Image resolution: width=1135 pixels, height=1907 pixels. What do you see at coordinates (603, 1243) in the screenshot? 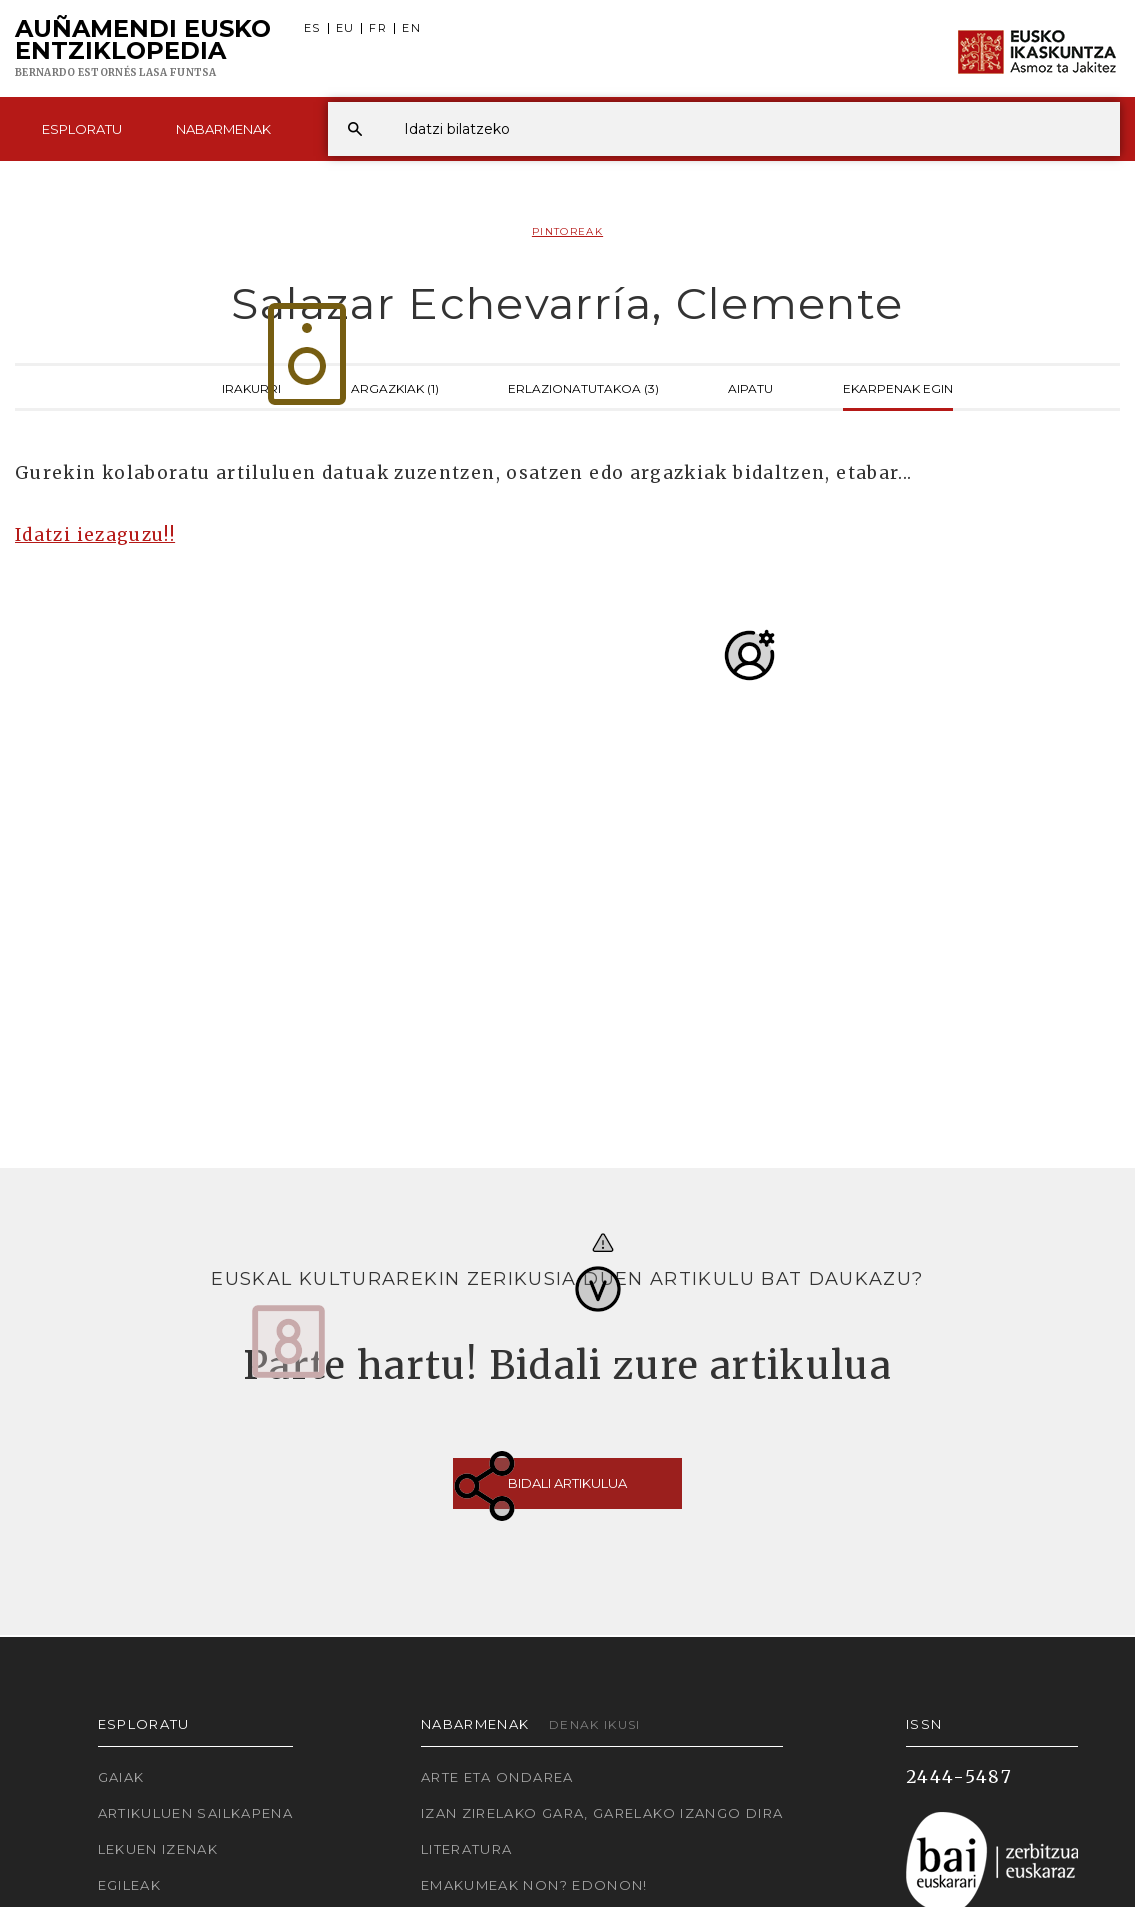
I see `indicates a warning or caution state` at bounding box center [603, 1243].